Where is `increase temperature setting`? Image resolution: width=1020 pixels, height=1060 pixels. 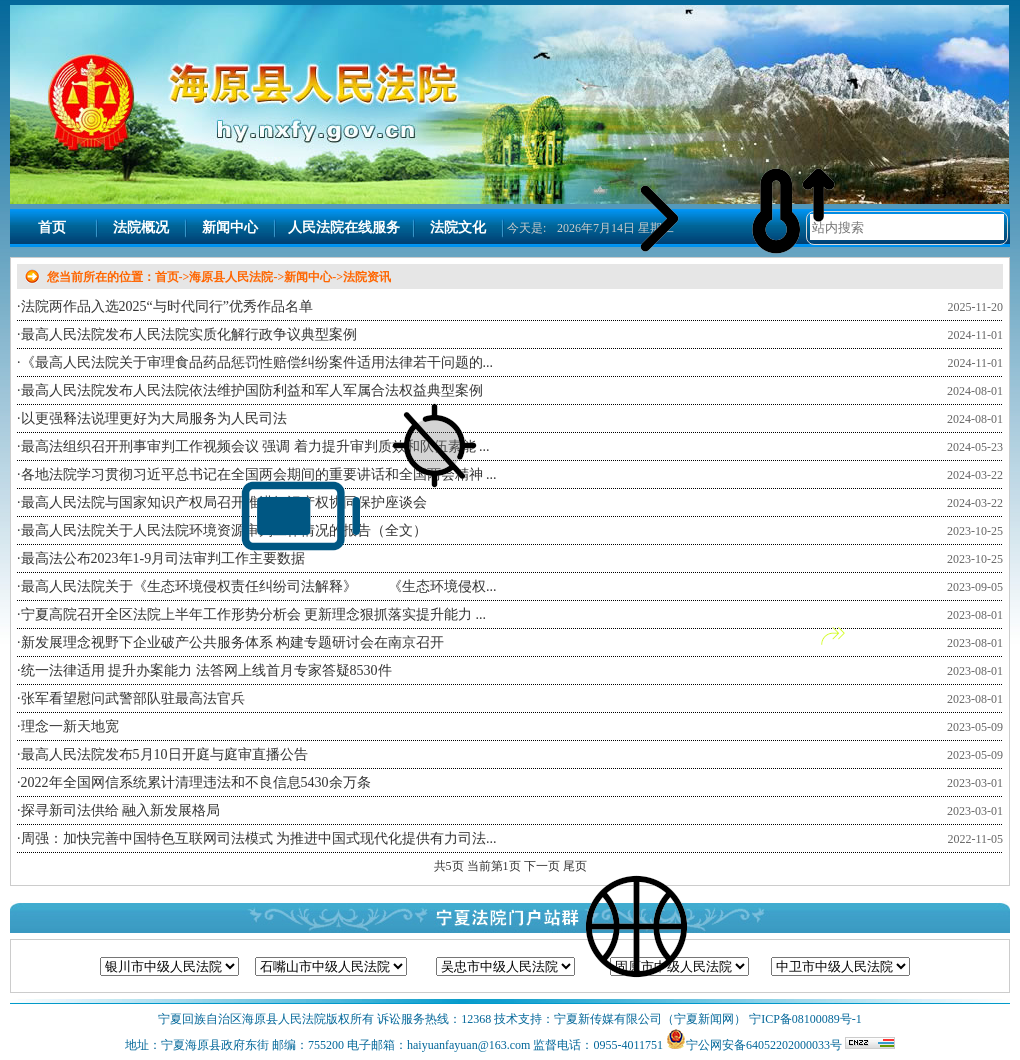 increase temperature setting is located at coordinates (792, 211).